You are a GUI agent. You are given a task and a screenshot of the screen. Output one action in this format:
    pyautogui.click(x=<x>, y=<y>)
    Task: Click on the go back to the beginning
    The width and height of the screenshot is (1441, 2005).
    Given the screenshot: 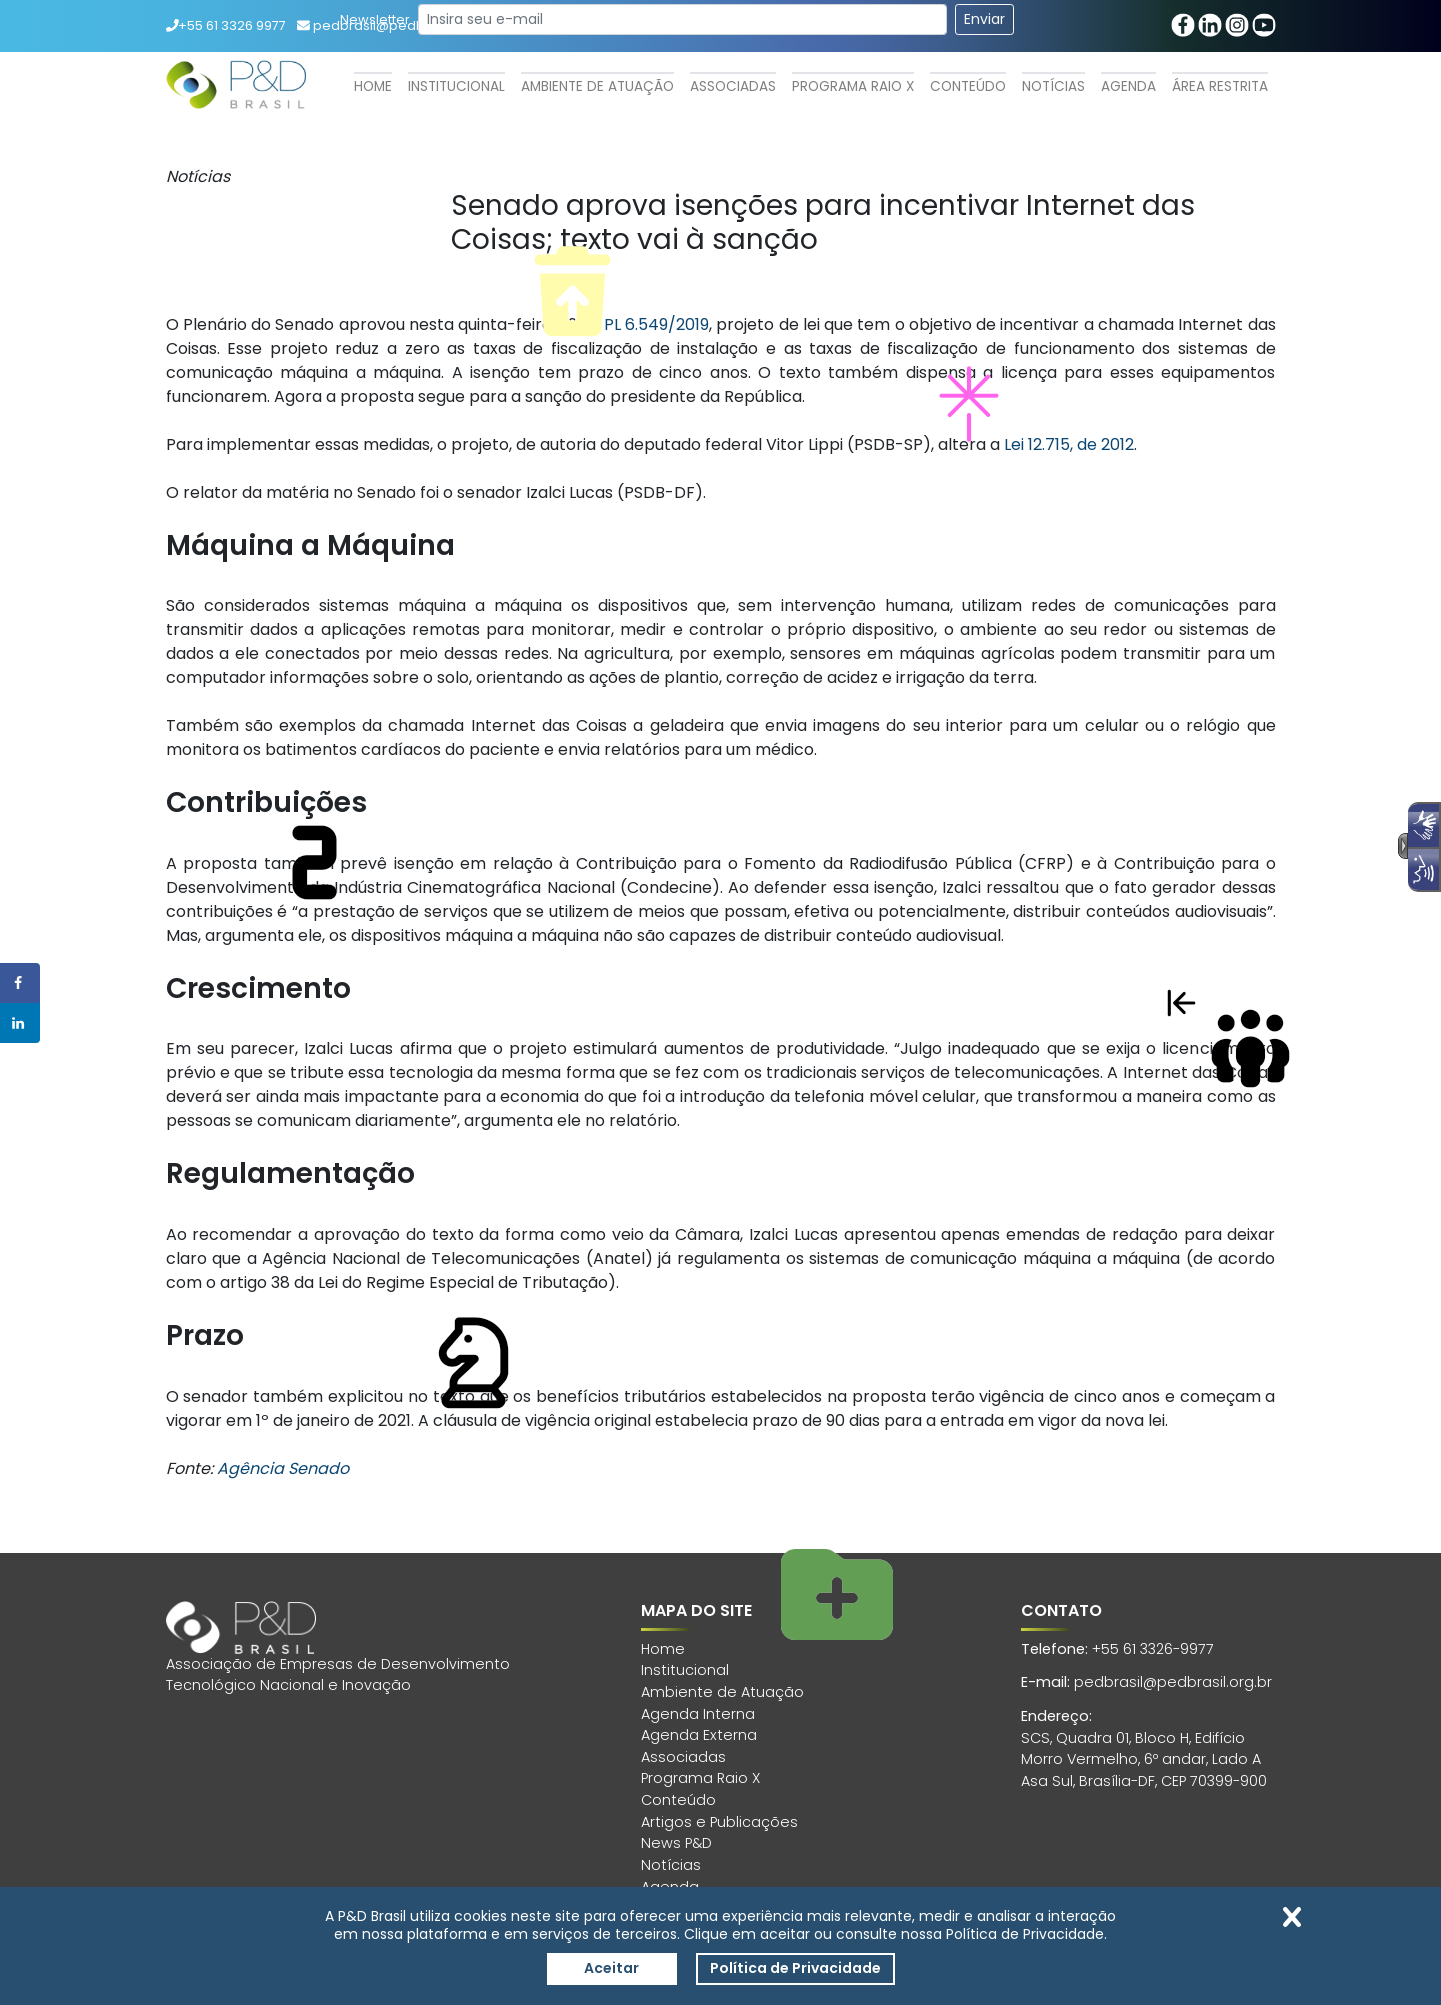 What is the action you would take?
    pyautogui.click(x=1181, y=1003)
    